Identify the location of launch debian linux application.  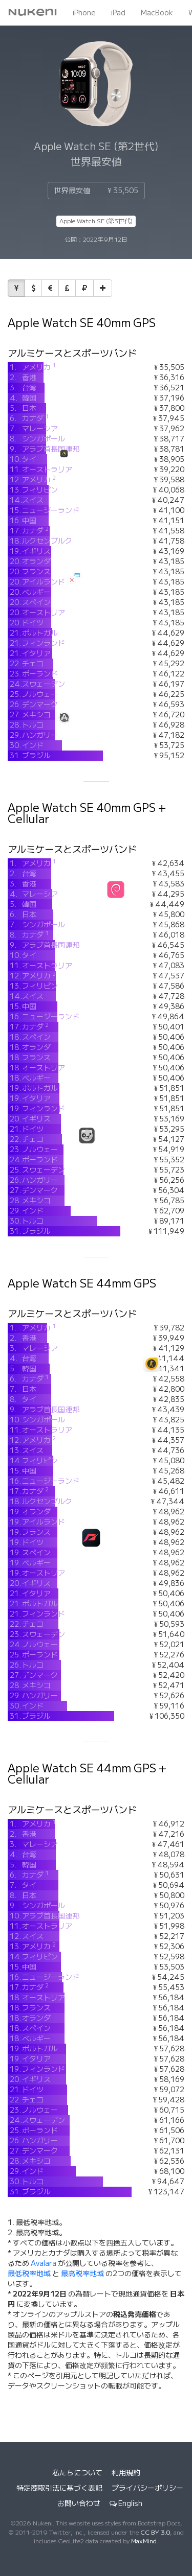
(116, 889).